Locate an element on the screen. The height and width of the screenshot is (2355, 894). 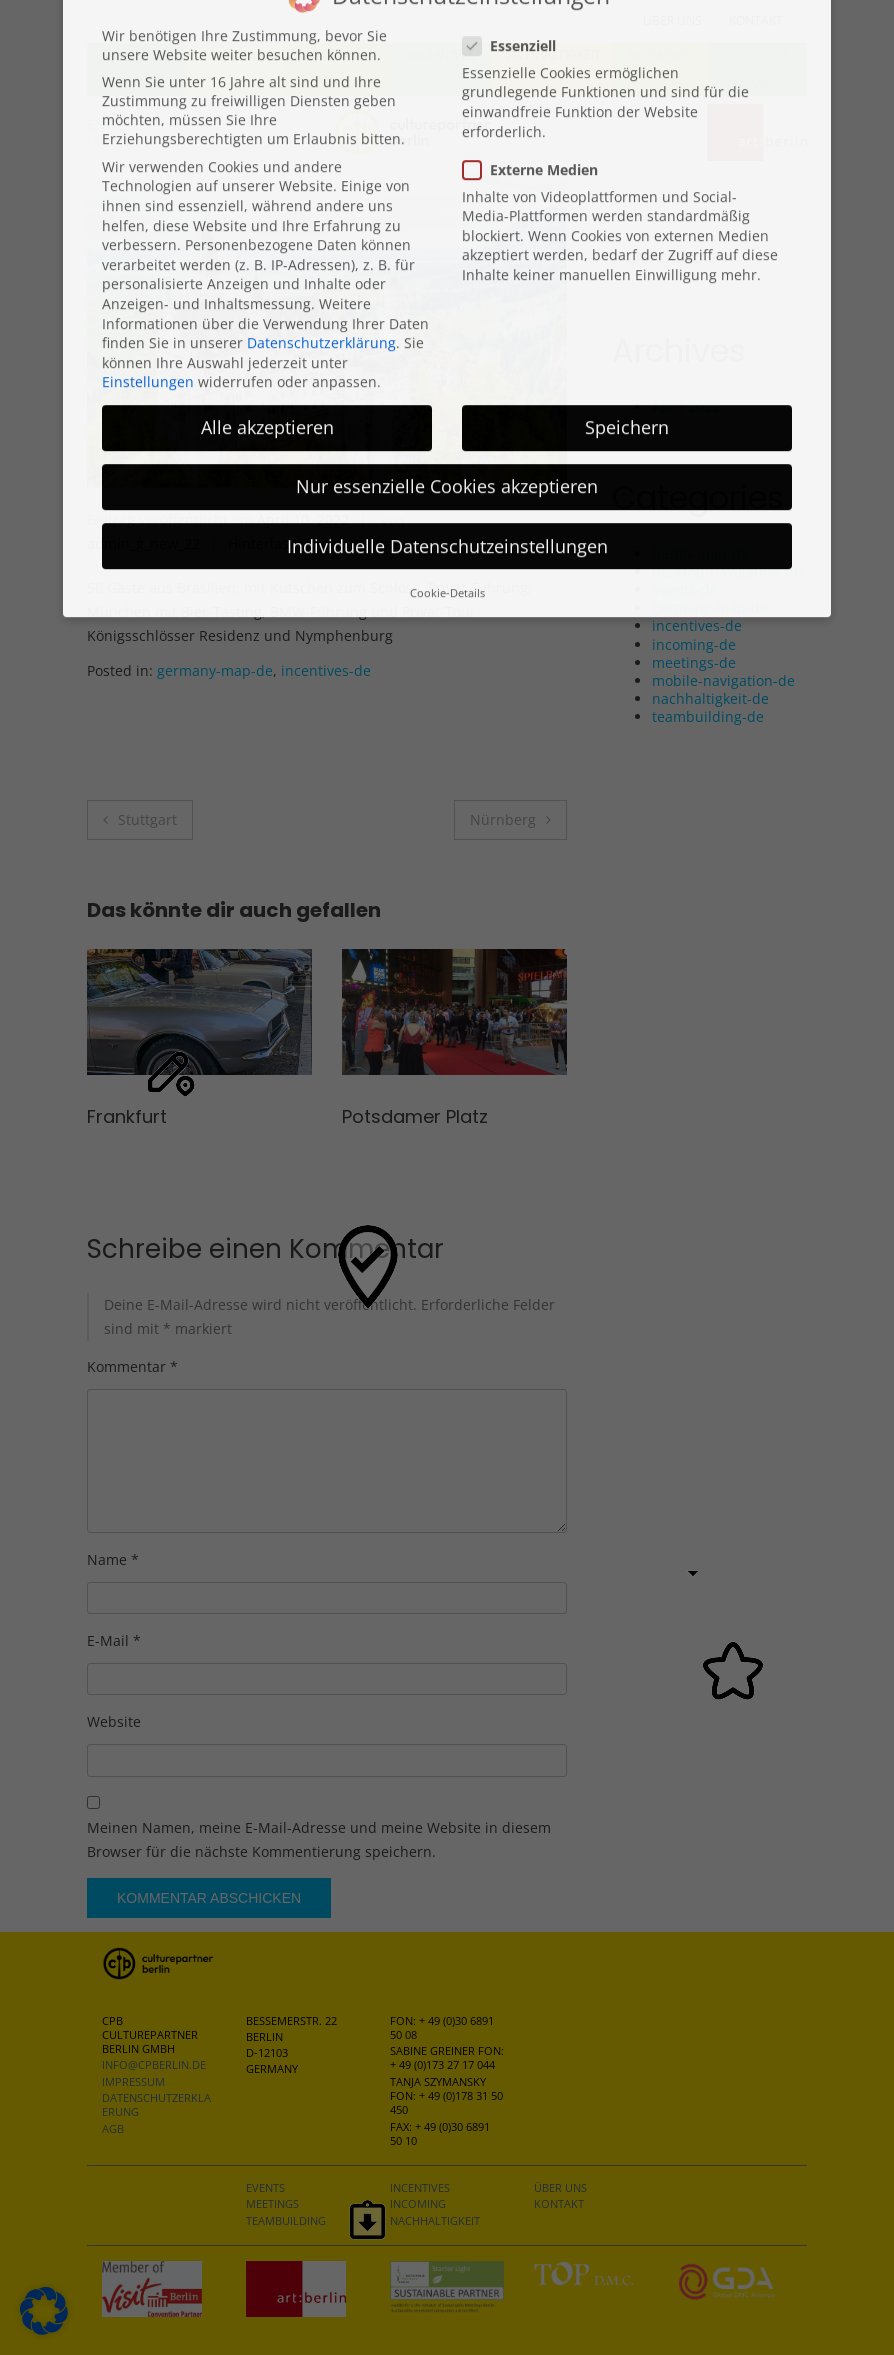
download or receive an assignment is located at coordinates (367, 2221).